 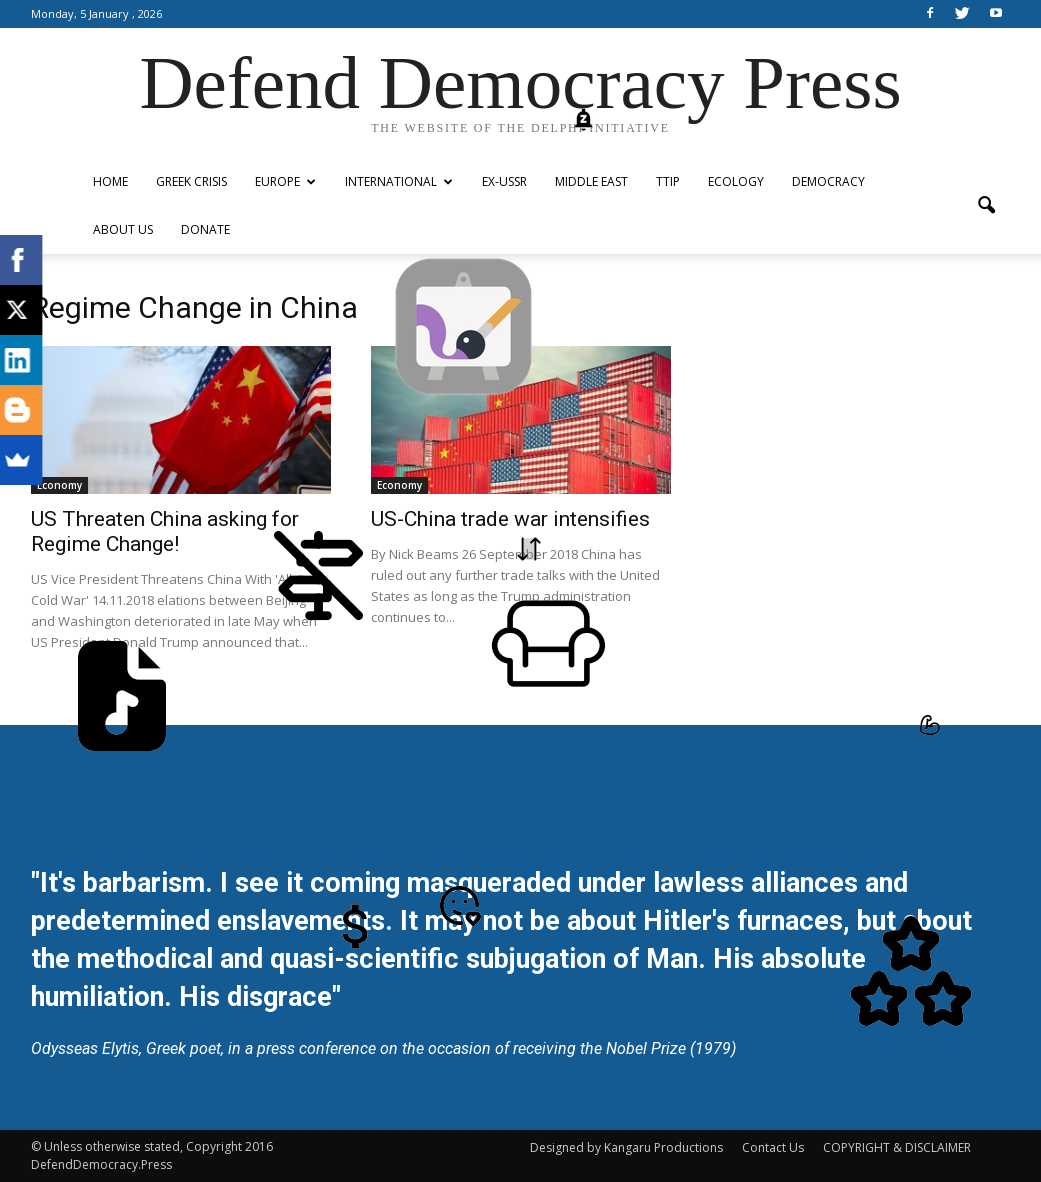 I want to click on notifications are currently paused or snoozed, so click(x=583, y=119).